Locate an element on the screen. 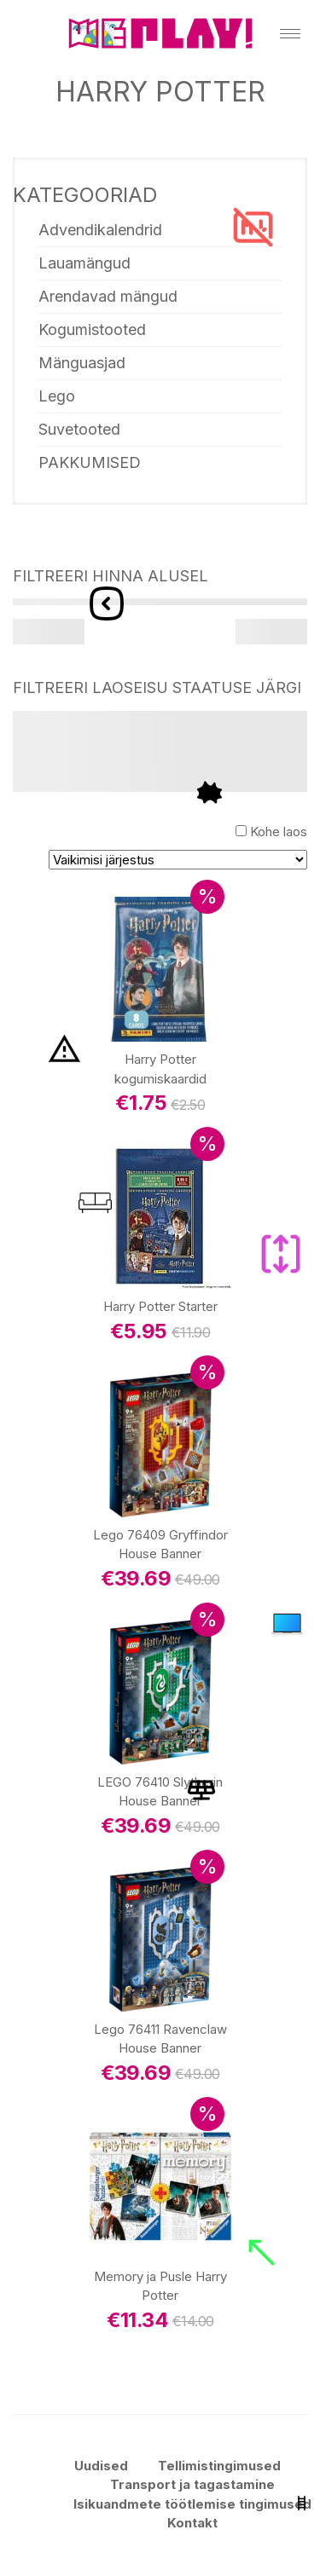  indicates an explosion or impact event is located at coordinates (209, 792).